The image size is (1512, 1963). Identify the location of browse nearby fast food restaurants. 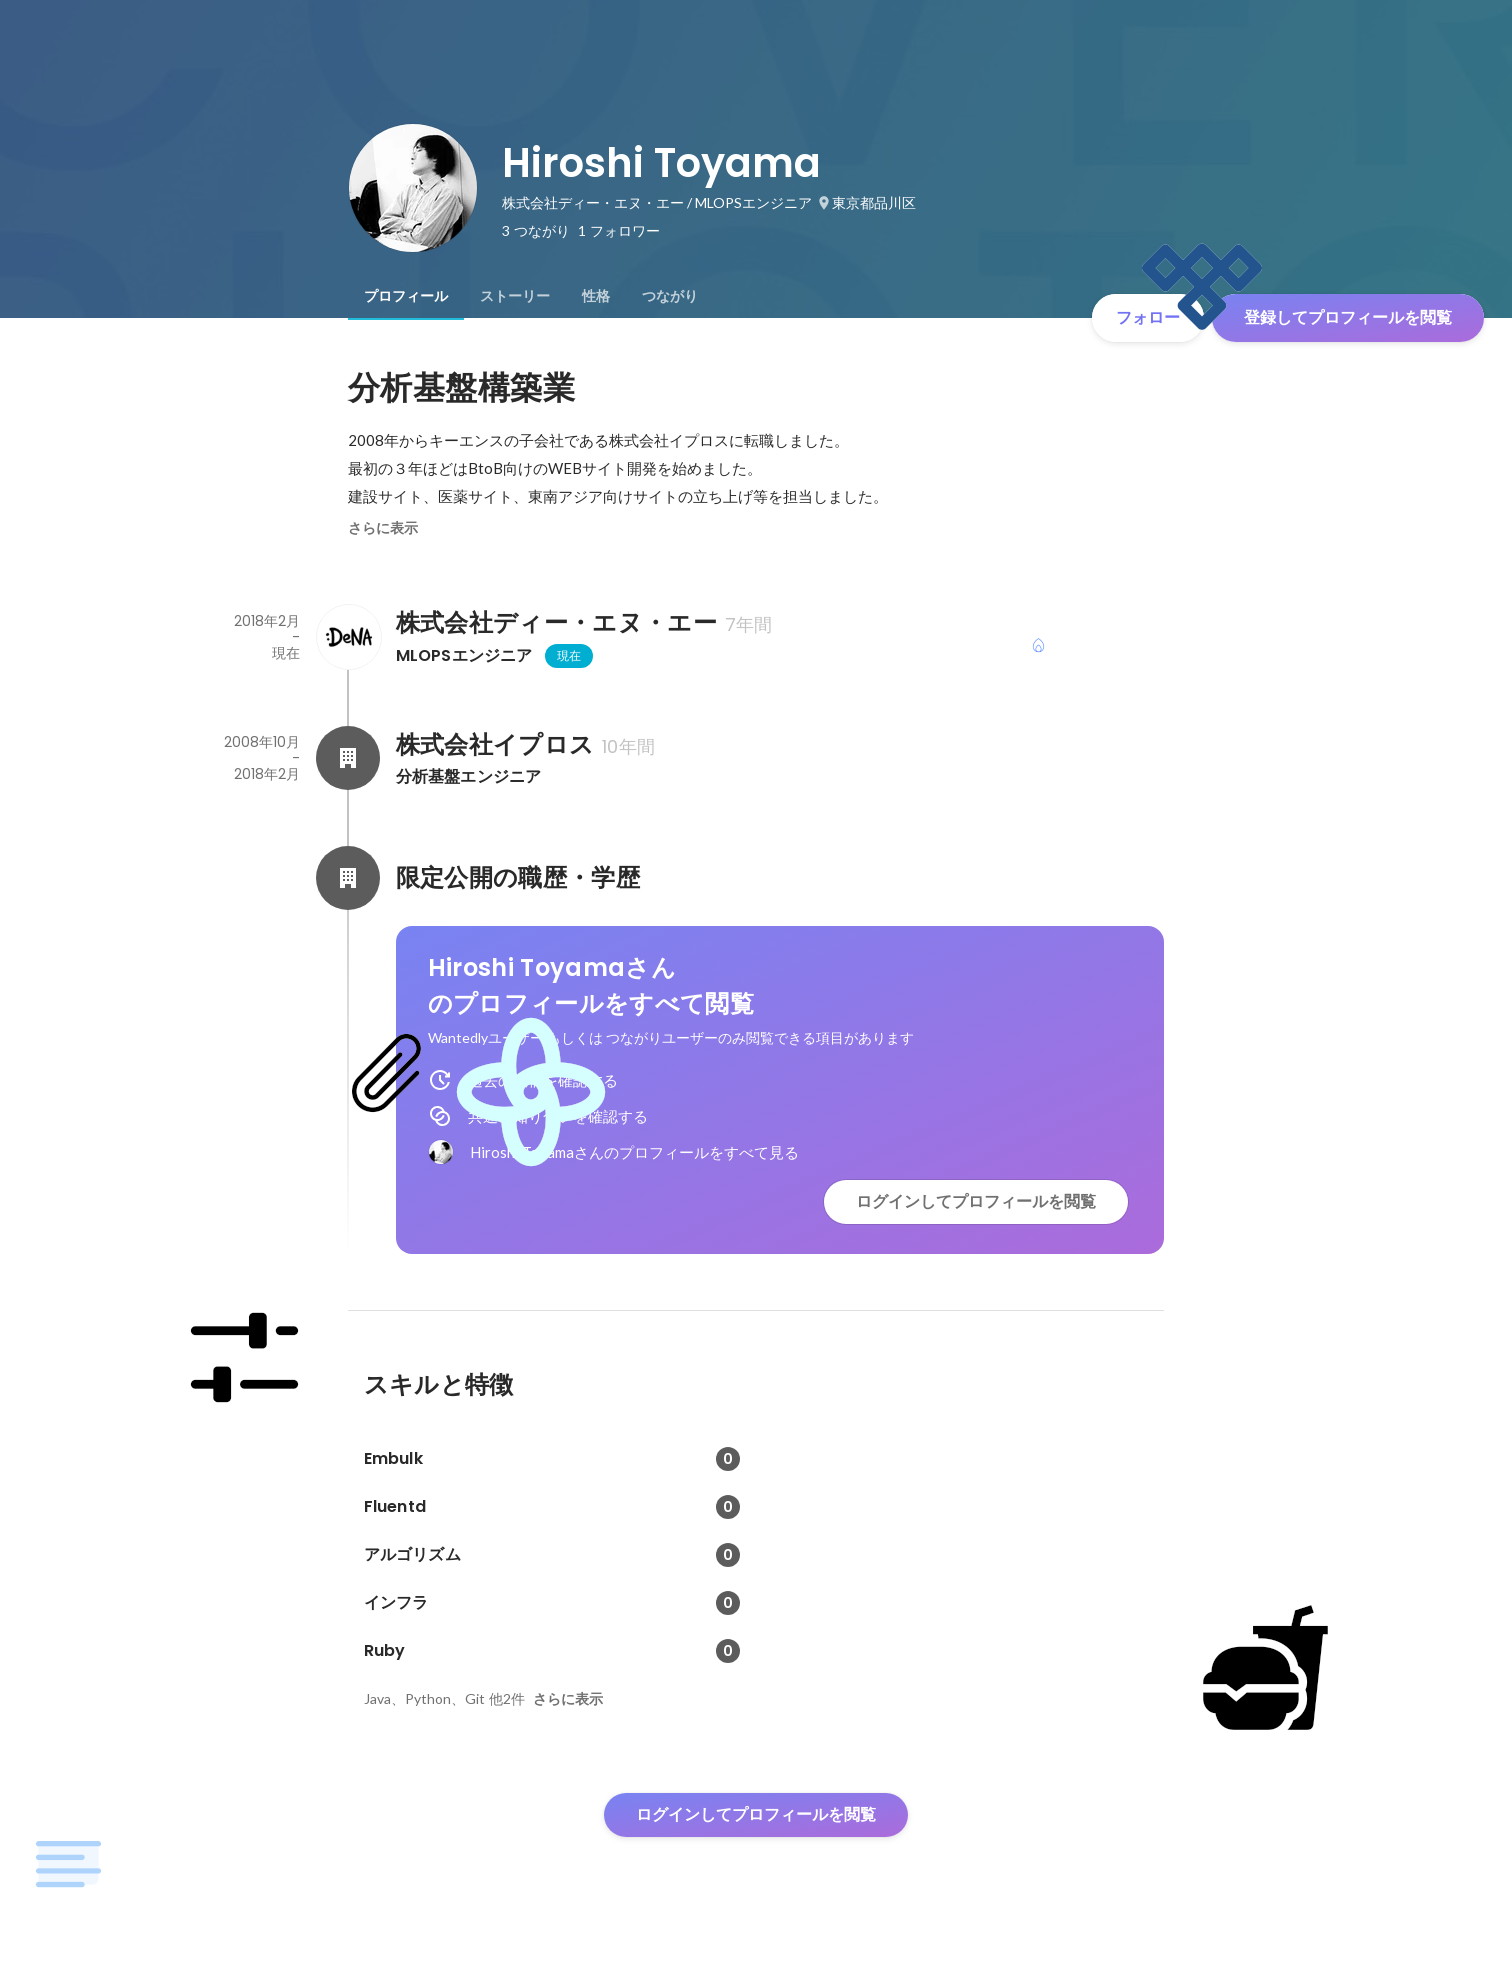
(1265, 1667).